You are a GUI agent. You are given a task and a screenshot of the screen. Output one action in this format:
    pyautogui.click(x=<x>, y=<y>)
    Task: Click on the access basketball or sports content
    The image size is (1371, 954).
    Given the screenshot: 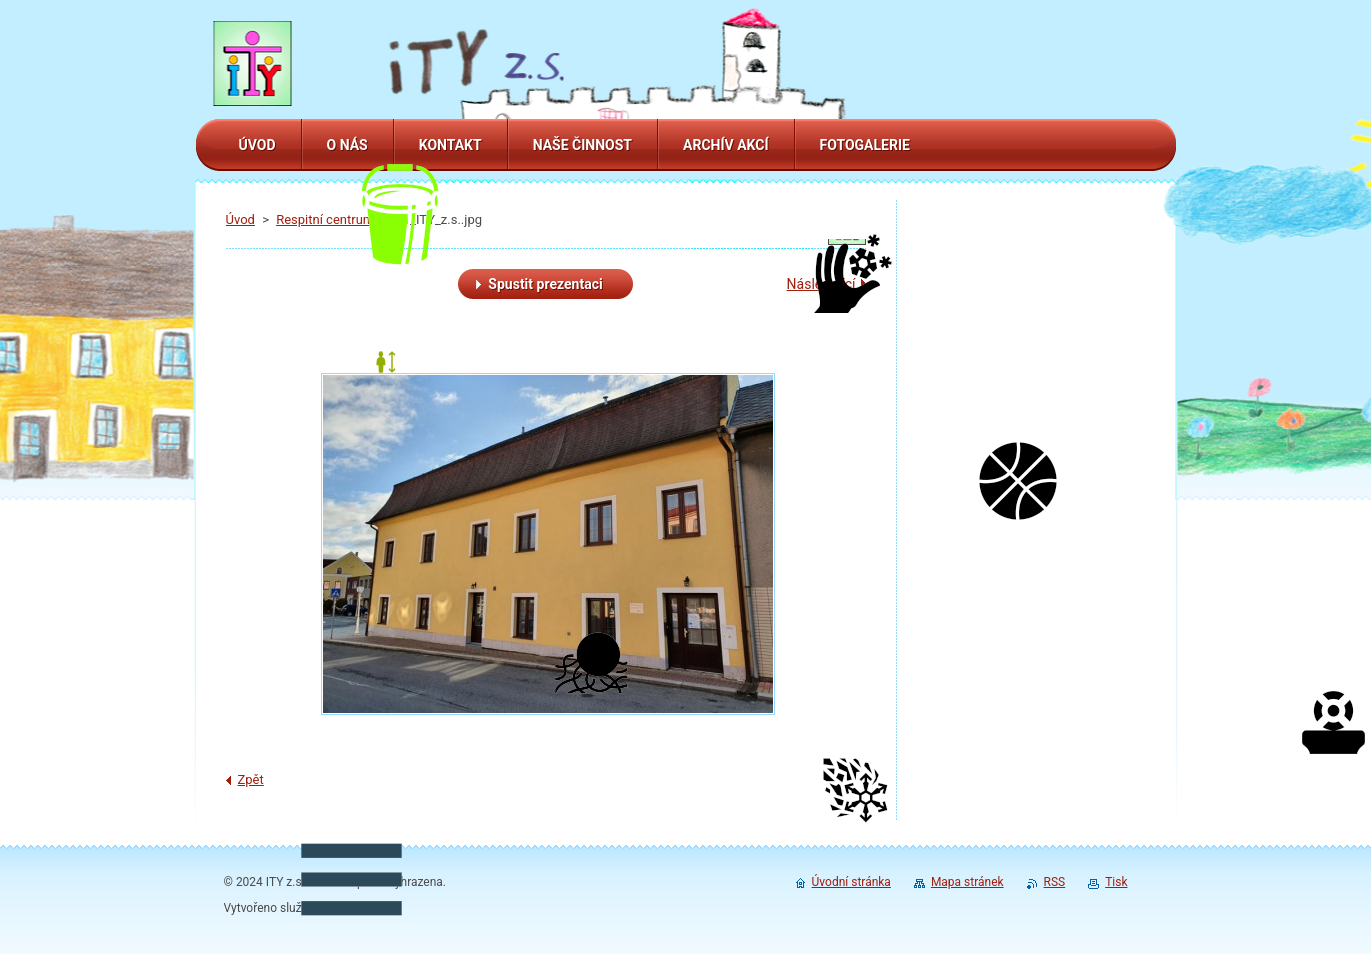 What is the action you would take?
    pyautogui.click(x=1018, y=481)
    